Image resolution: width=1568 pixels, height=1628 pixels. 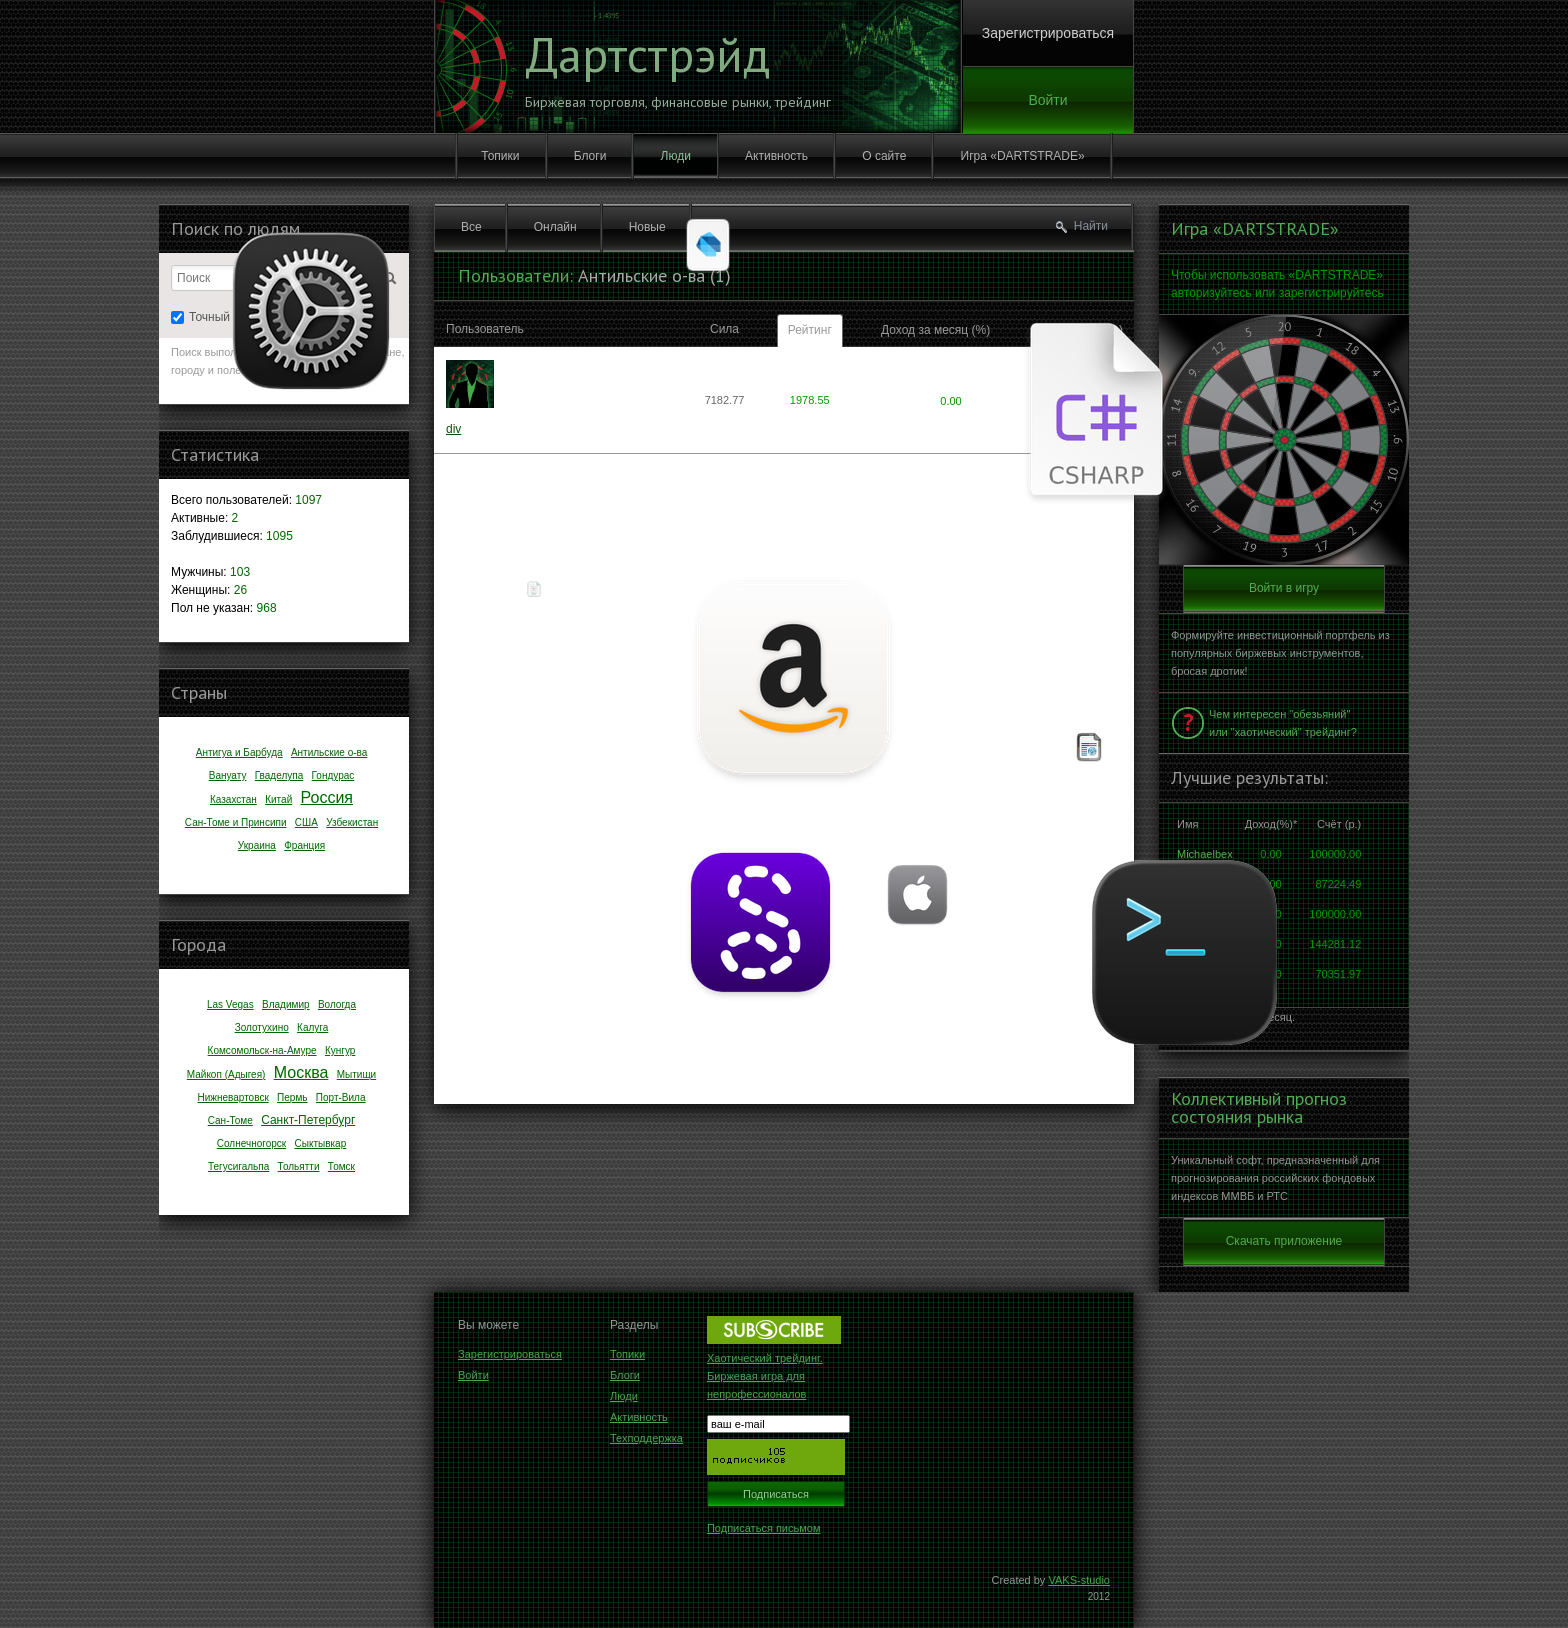 What do you see at coordinates (793, 678) in the screenshot?
I see `open the Amazon shopping app` at bounding box center [793, 678].